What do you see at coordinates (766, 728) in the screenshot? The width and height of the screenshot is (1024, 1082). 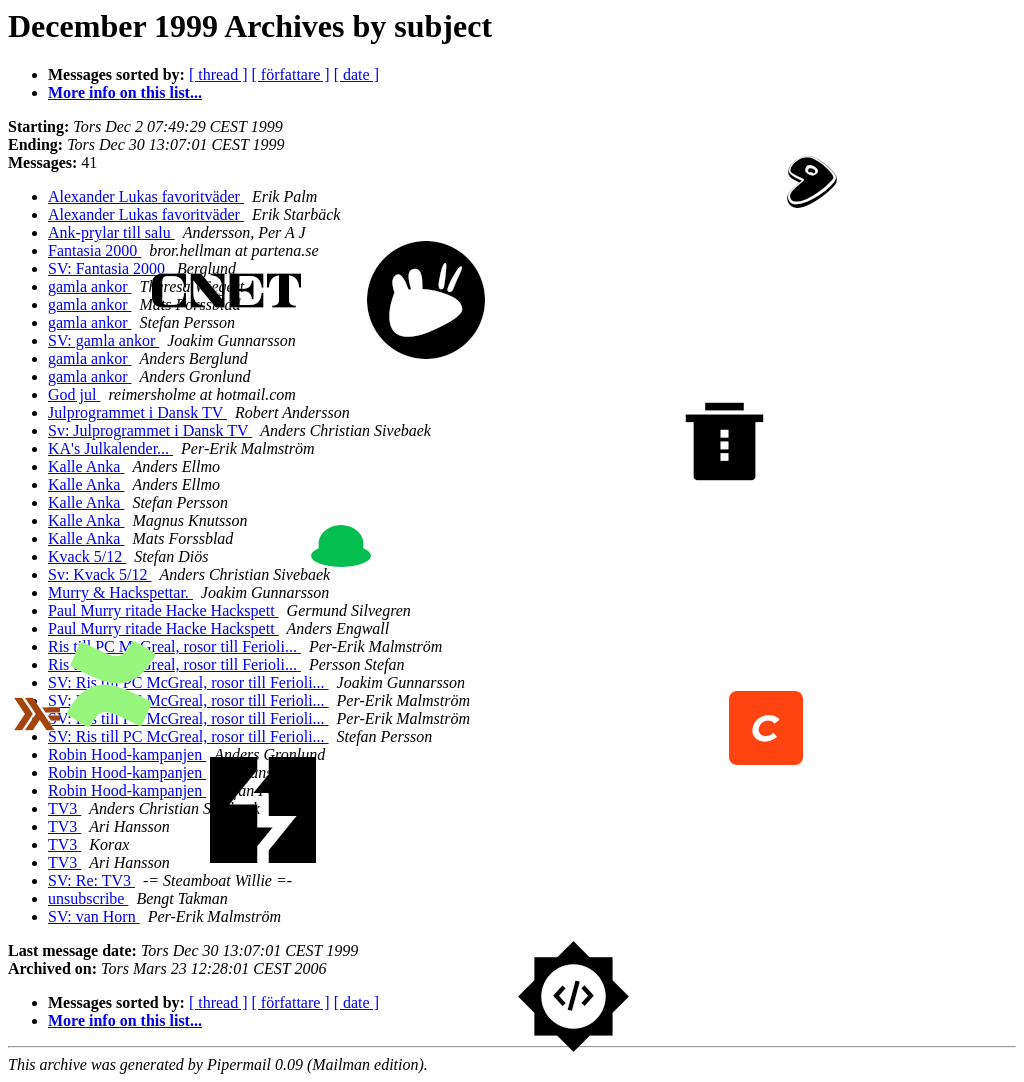 I see `craft cms logo` at bounding box center [766, 728].